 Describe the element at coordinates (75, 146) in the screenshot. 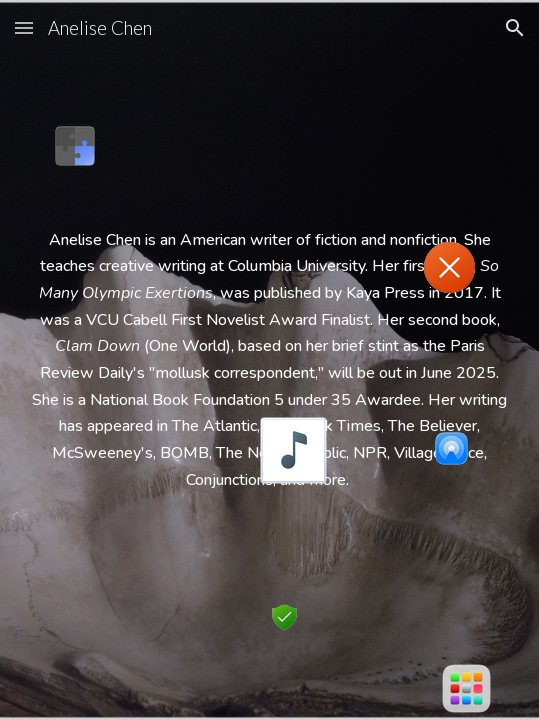

I see `add or manage bluetooth plugins` at that location.